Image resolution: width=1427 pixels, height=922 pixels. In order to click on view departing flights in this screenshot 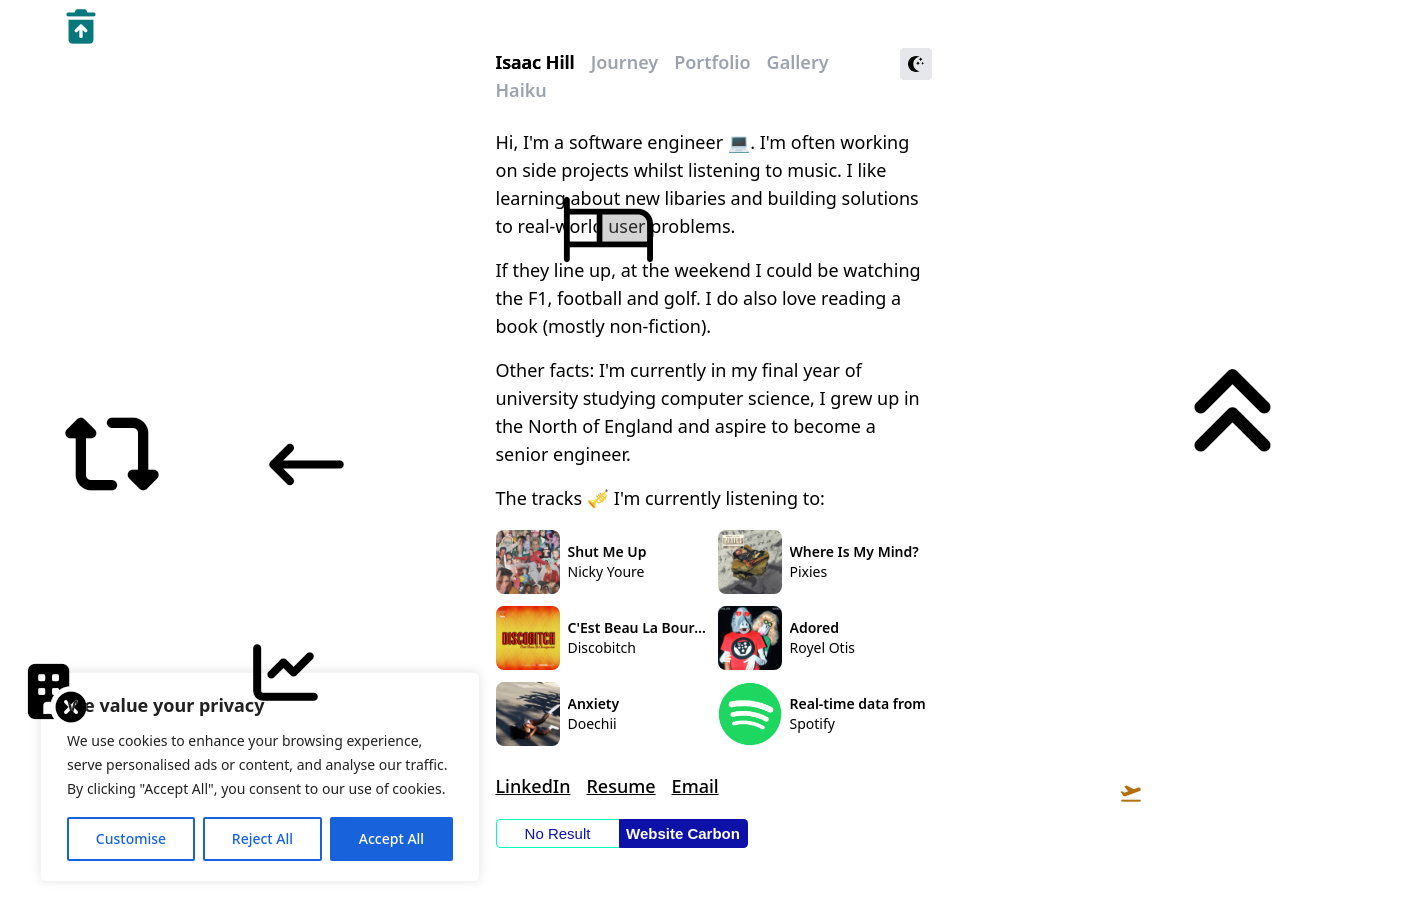, I will do `click(1131, 793)`.